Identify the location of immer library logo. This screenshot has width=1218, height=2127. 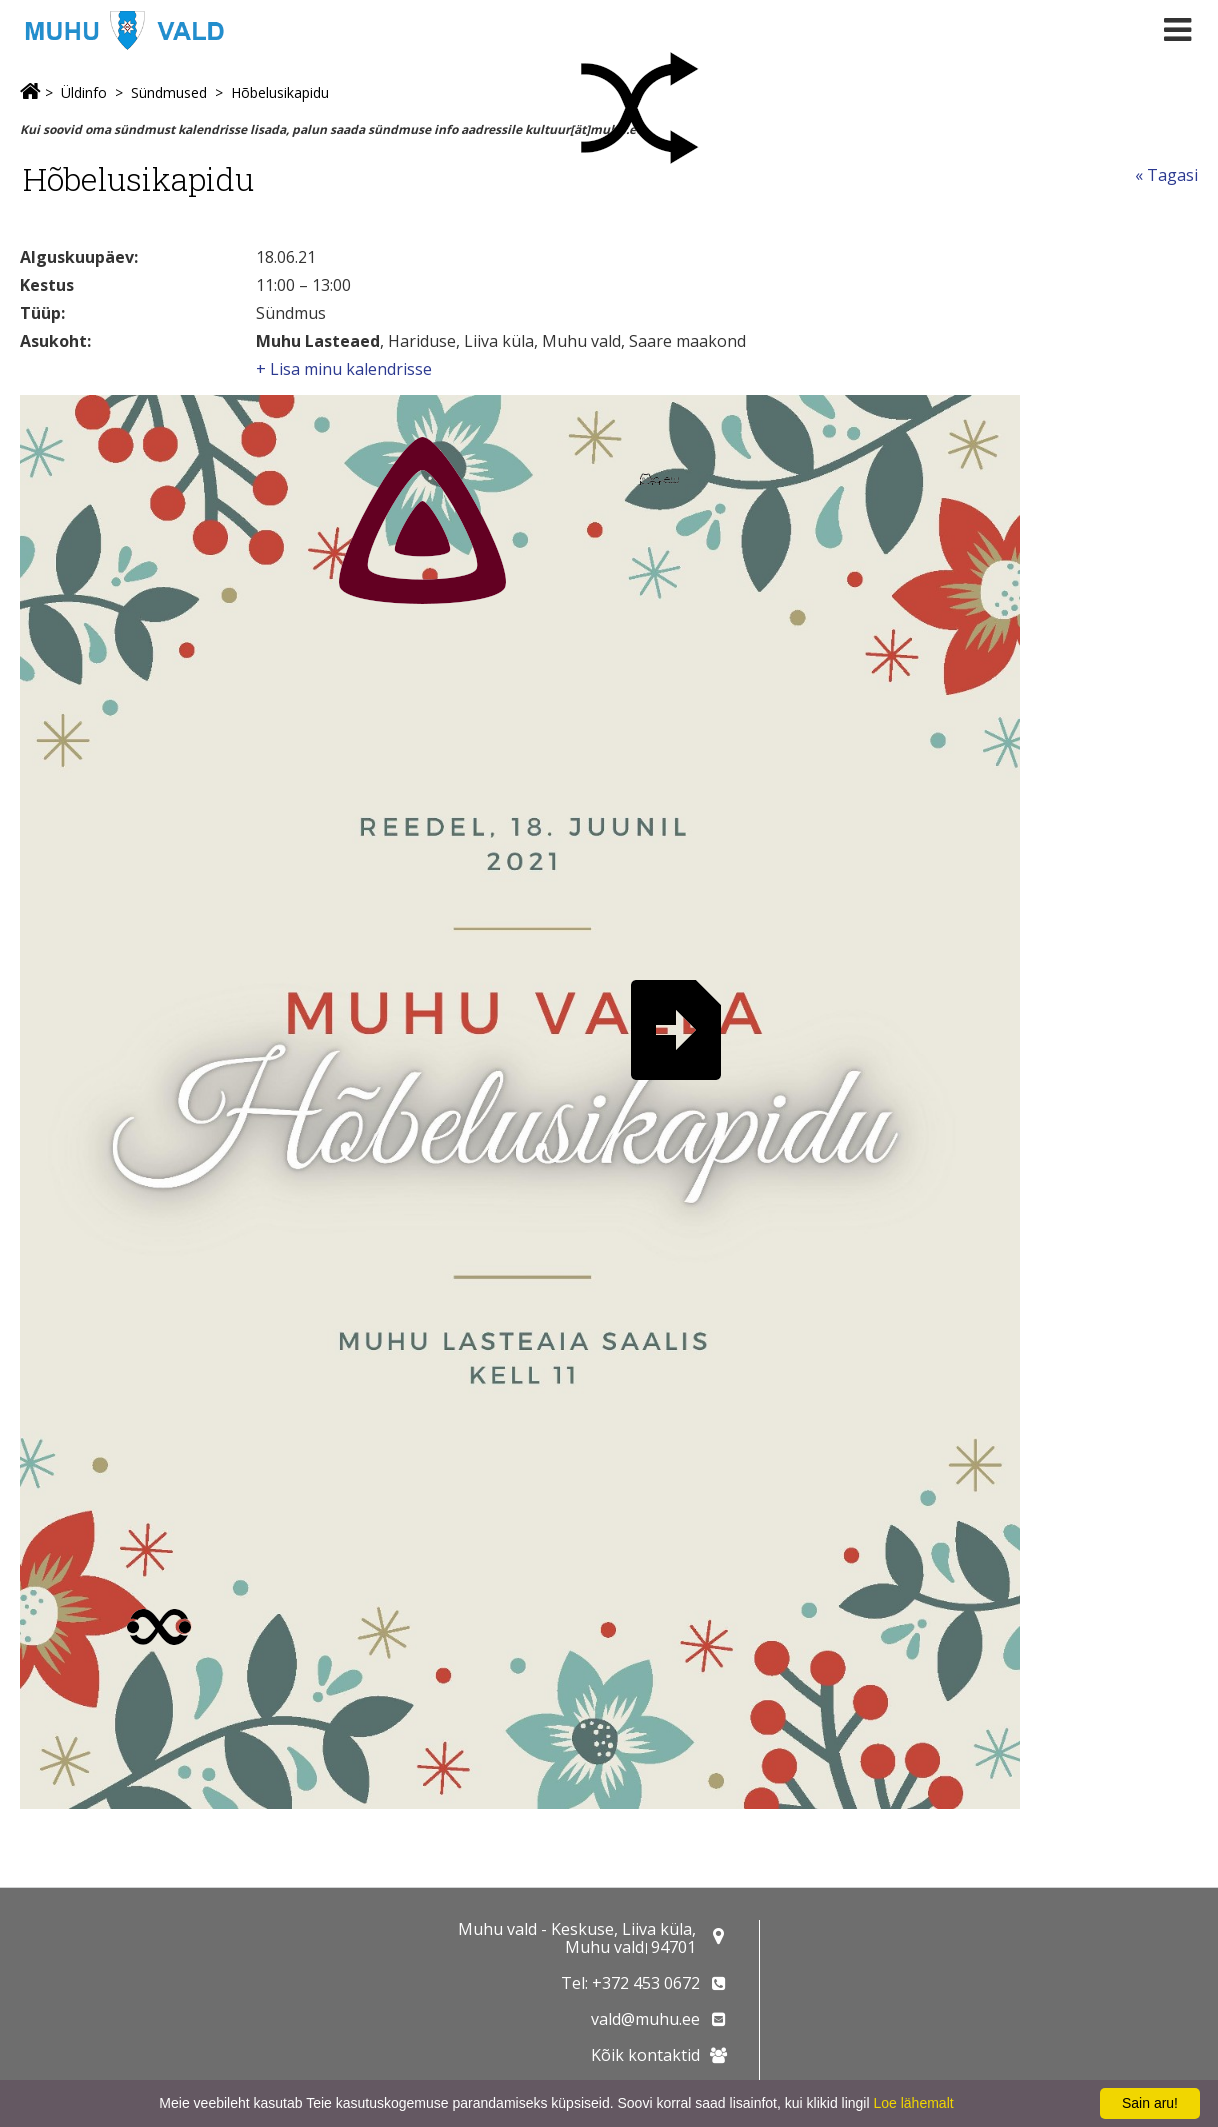
(159, 1627).